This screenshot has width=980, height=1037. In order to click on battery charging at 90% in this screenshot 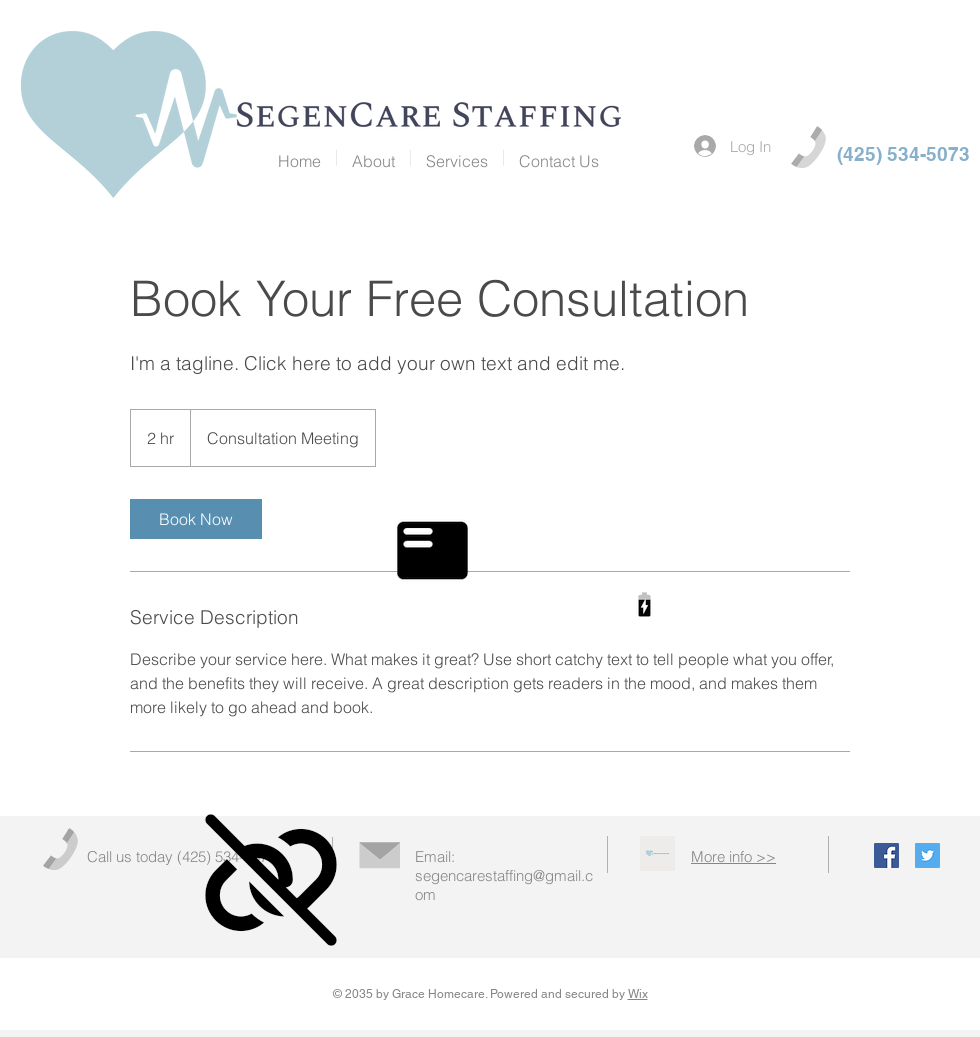, I will do `click(644, 604)`.